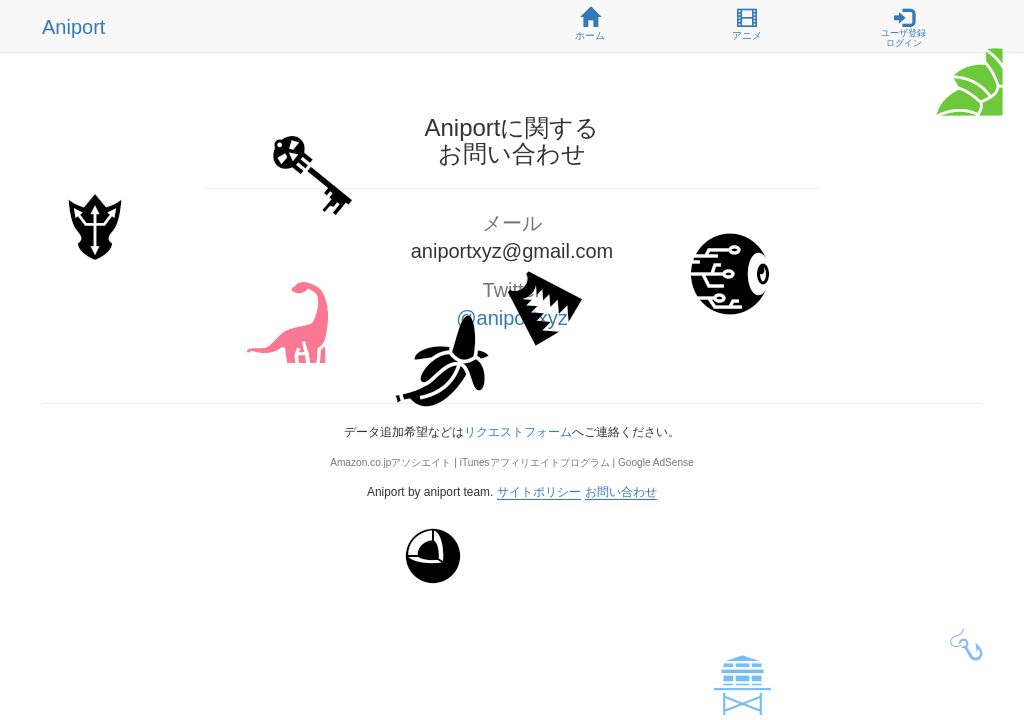 The width and height of the screenshot is (1024, 720). Describe the element at coordinates (968, 81) in the screenshot. I see `select armor or scale pattern for character customization` at that location.